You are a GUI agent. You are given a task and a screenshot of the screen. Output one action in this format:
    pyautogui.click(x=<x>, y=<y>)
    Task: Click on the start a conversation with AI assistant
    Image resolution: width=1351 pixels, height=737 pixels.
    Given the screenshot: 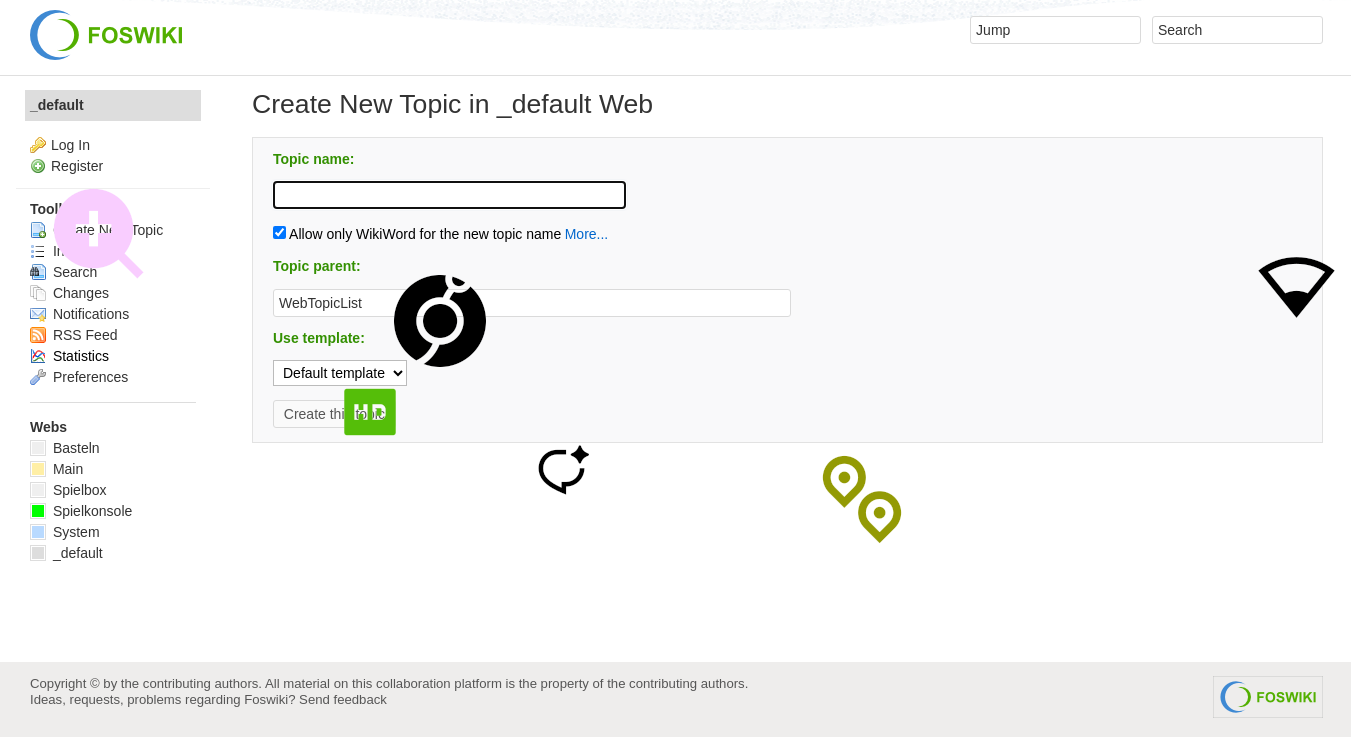 What is the action you would take?
    pyautogui.click(x=561, y=470)
    